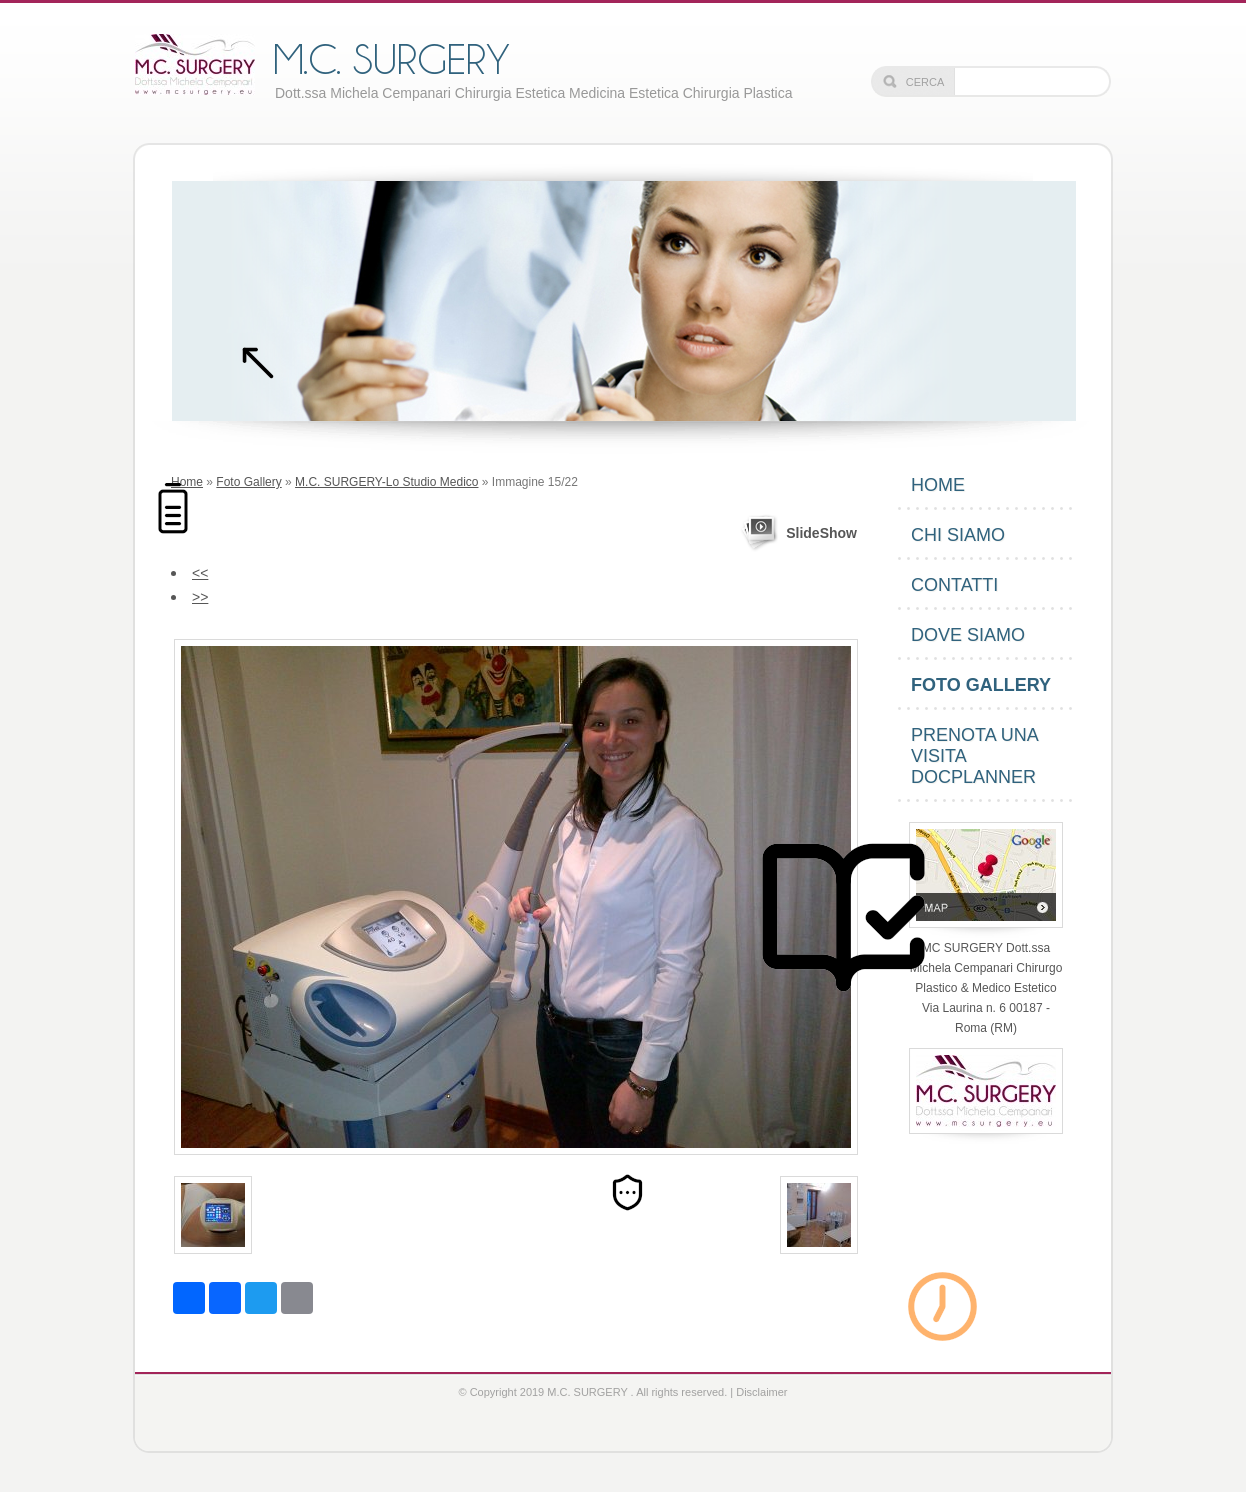  I want to click on security settings in progress, so click(627, 1192).